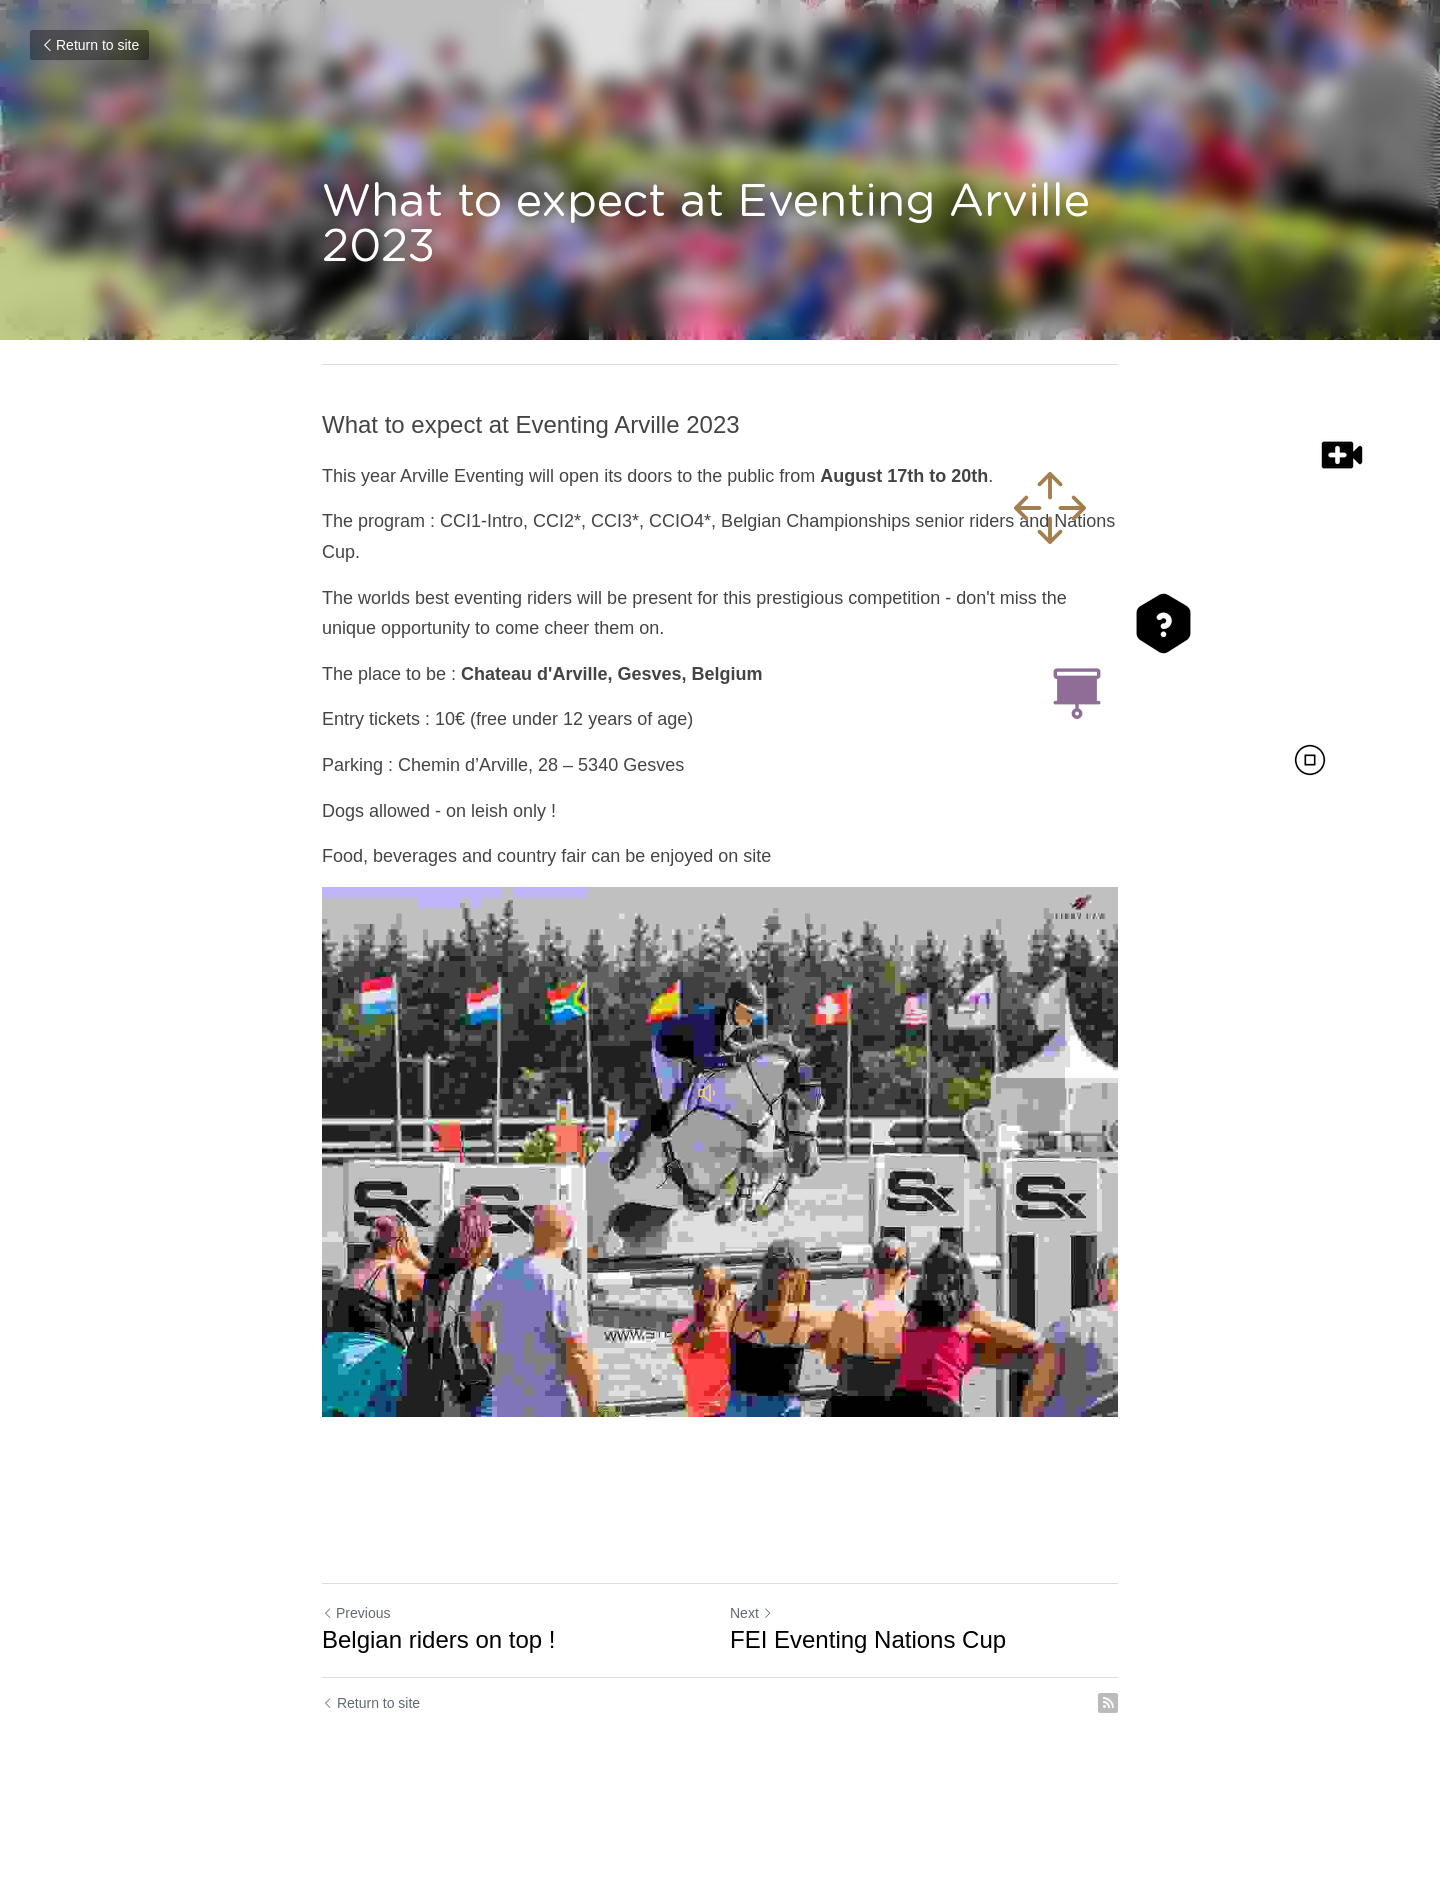 This screenshot has height=1893, width=1440. I want to click on start a new video call, so click(1342, 455).